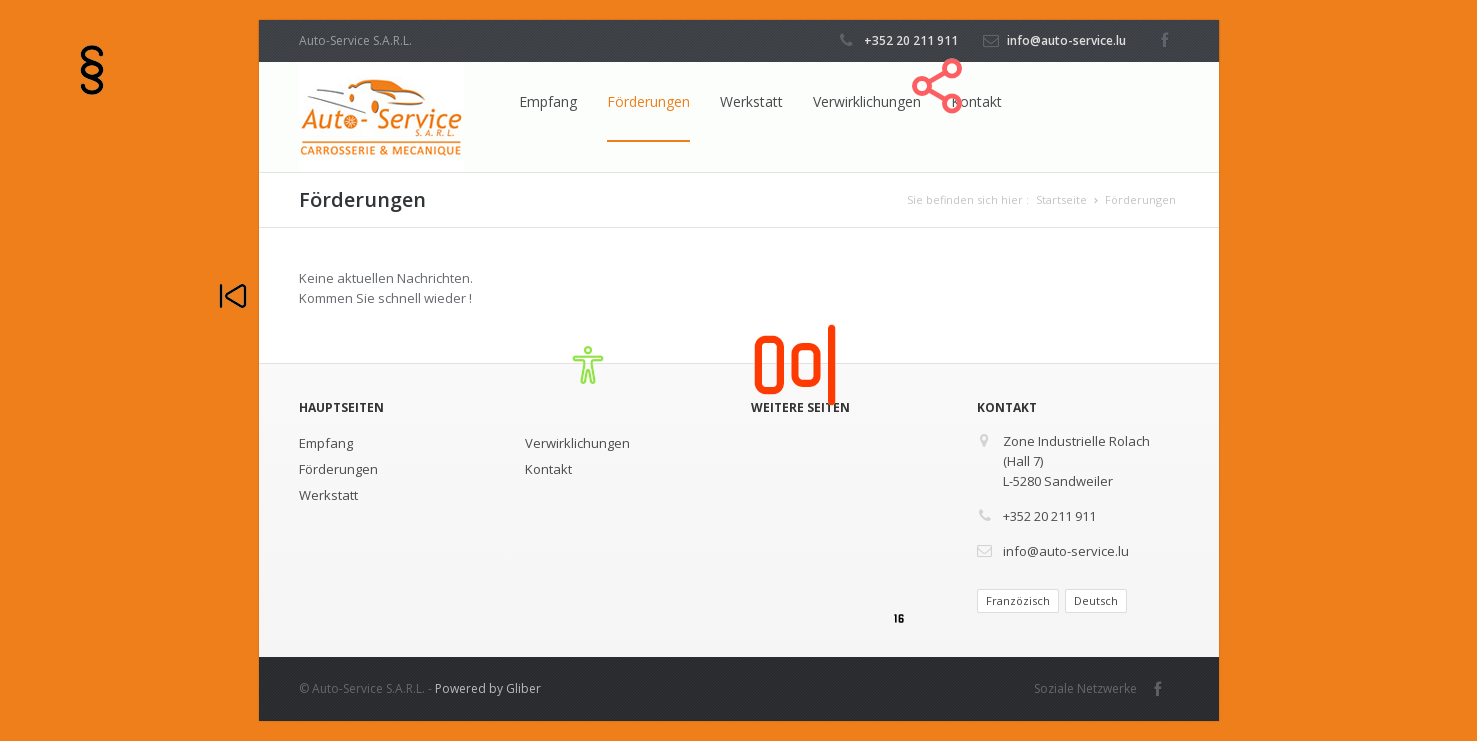  I want to click on share content with others, so click(937, 86).